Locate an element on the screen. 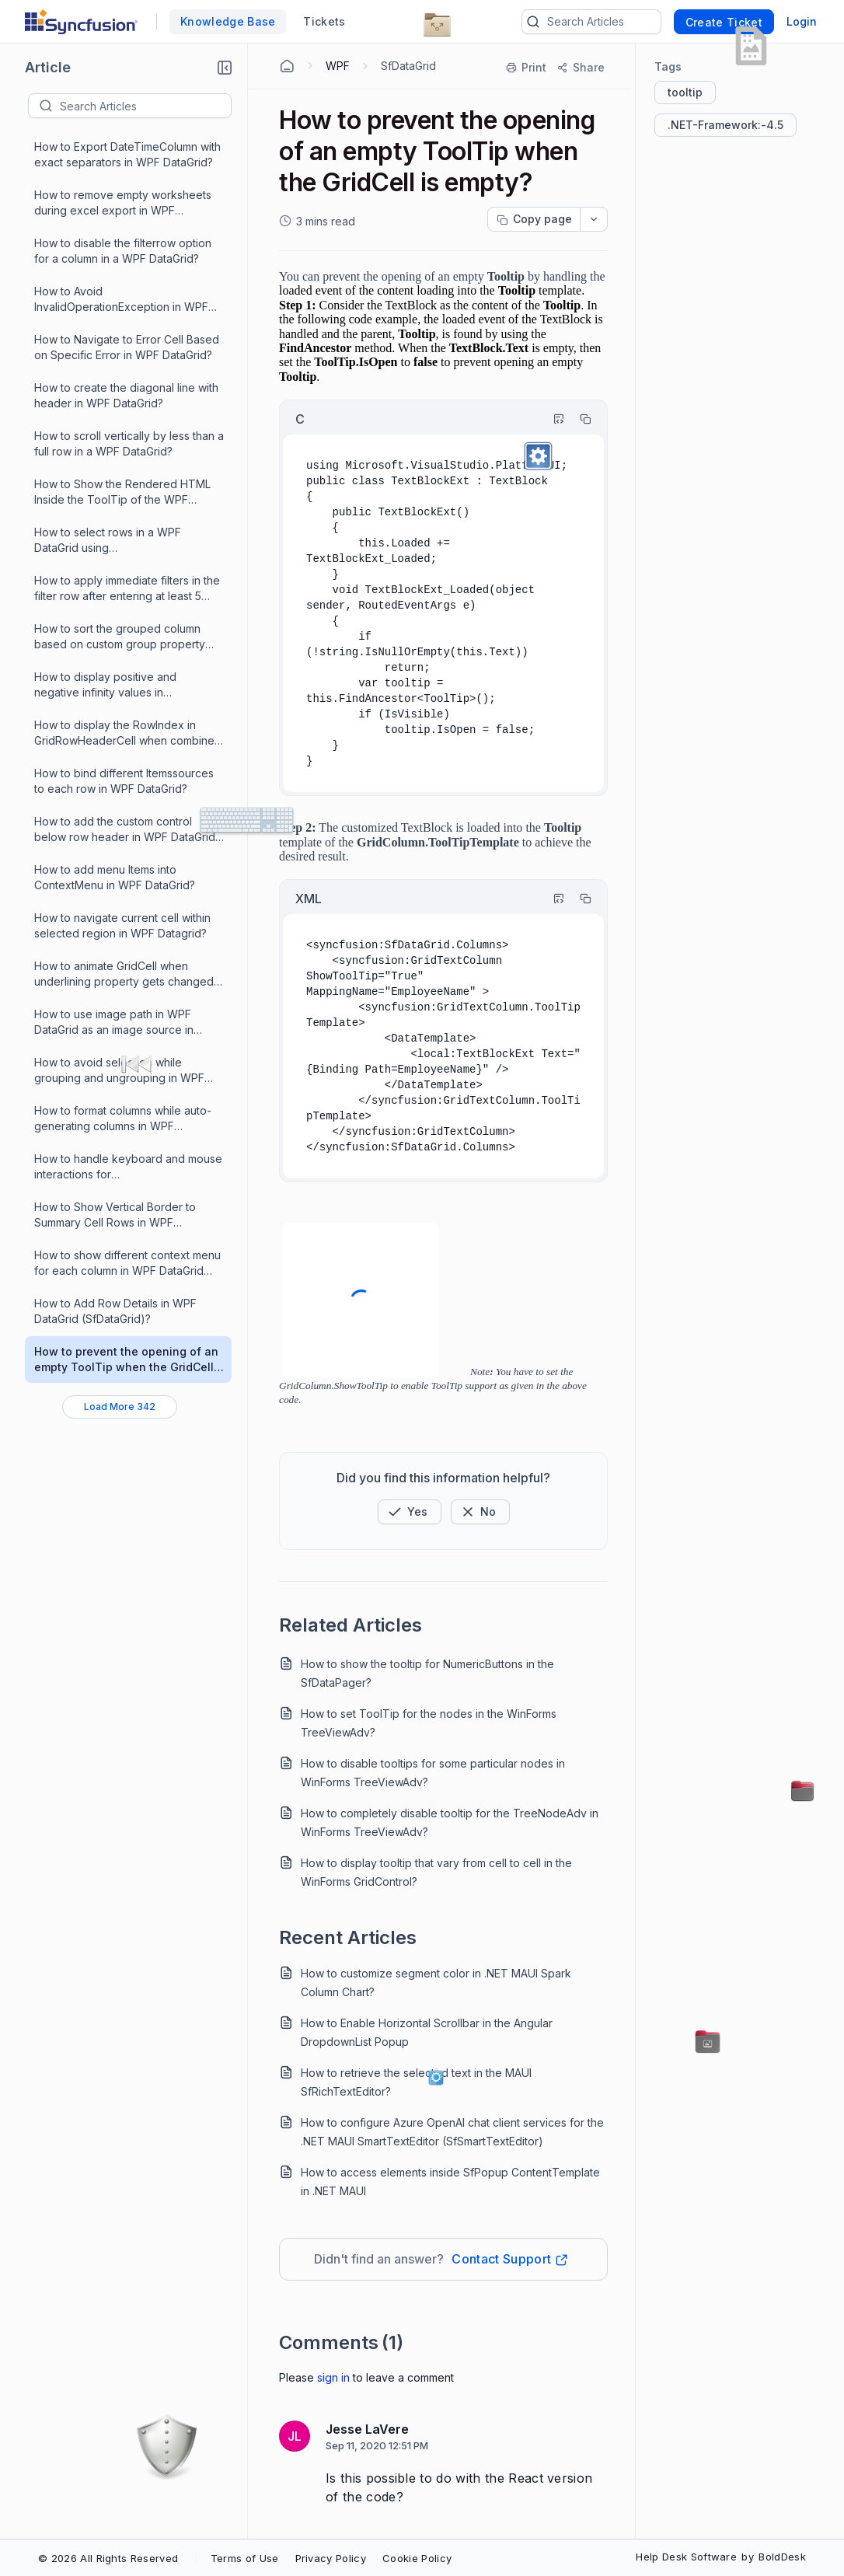 Image resolution: width=844 pixels, height=2576 pixels. connect a bluetooth keyboard is located at coordinates (246, 819).